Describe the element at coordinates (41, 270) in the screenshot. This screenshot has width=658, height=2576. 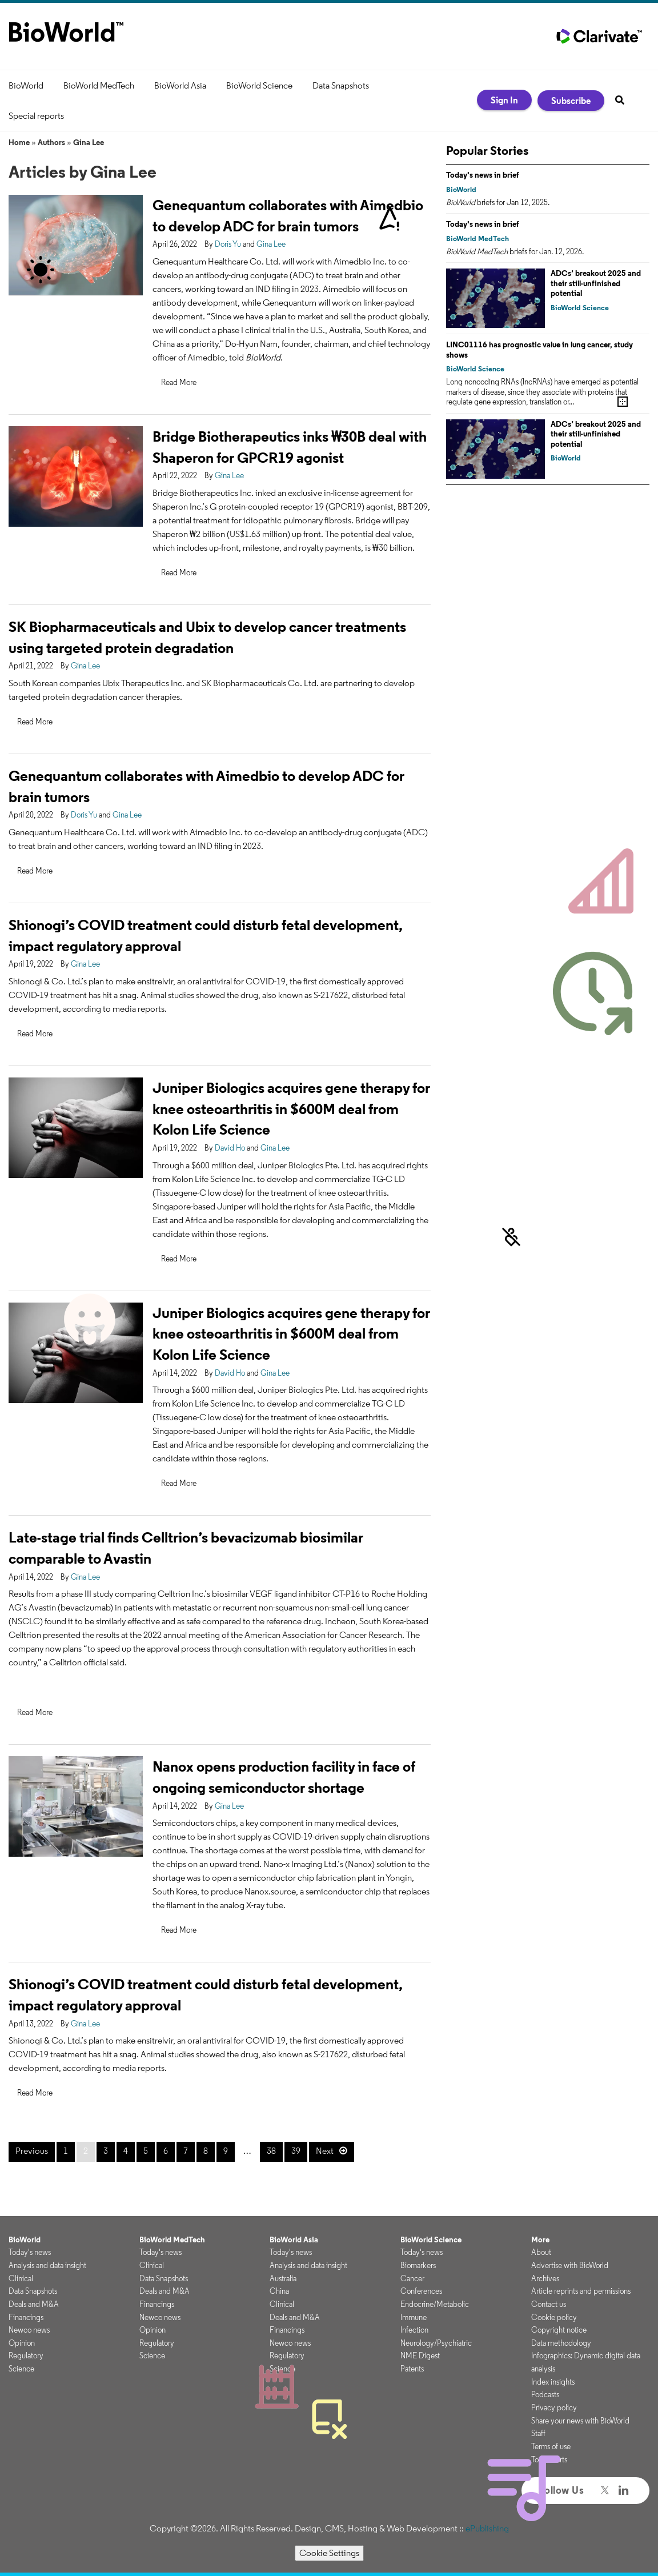
I see `switch to light mode` at that location.